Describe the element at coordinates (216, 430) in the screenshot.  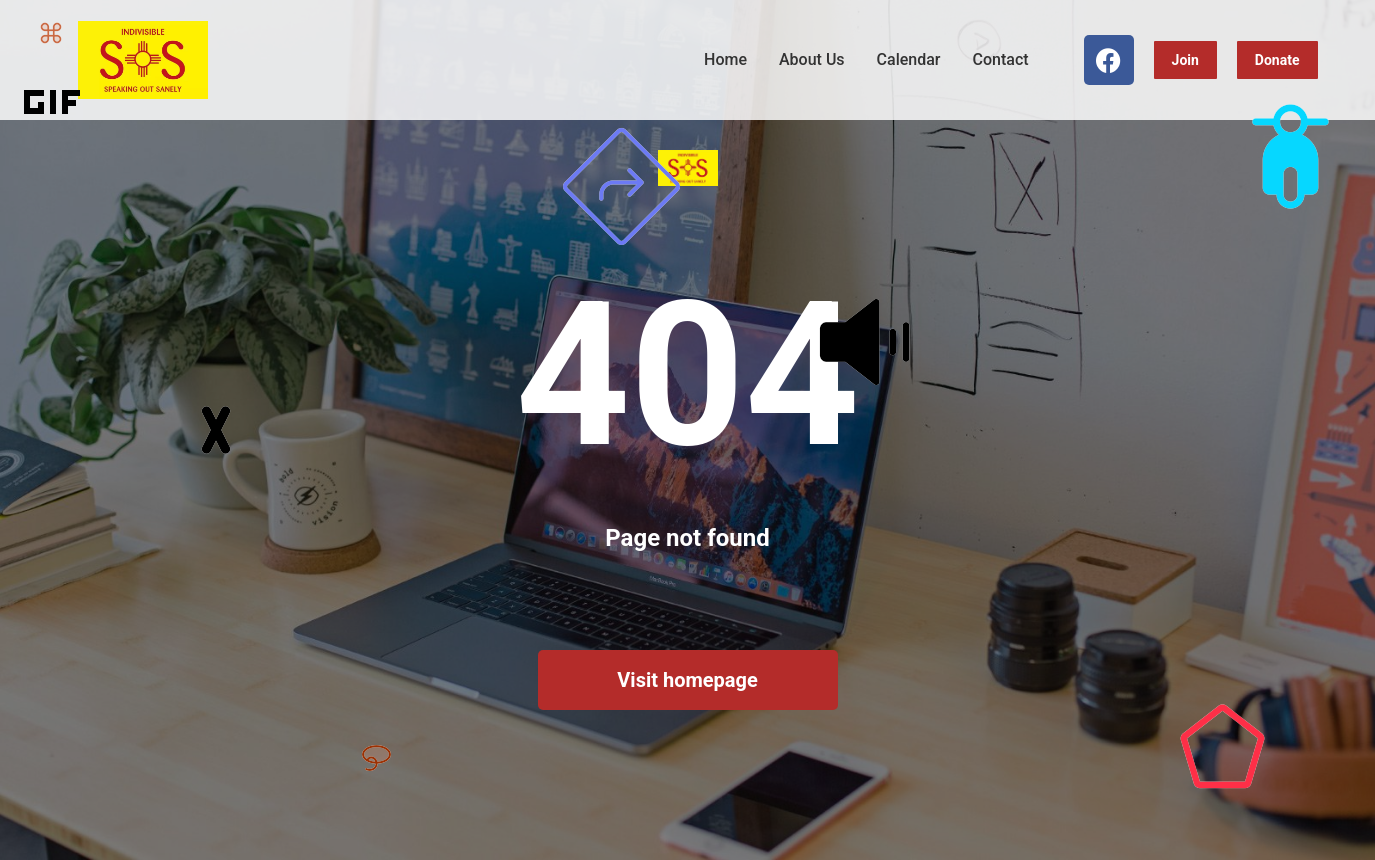
I see `close or dismiss a dialog` at that location.